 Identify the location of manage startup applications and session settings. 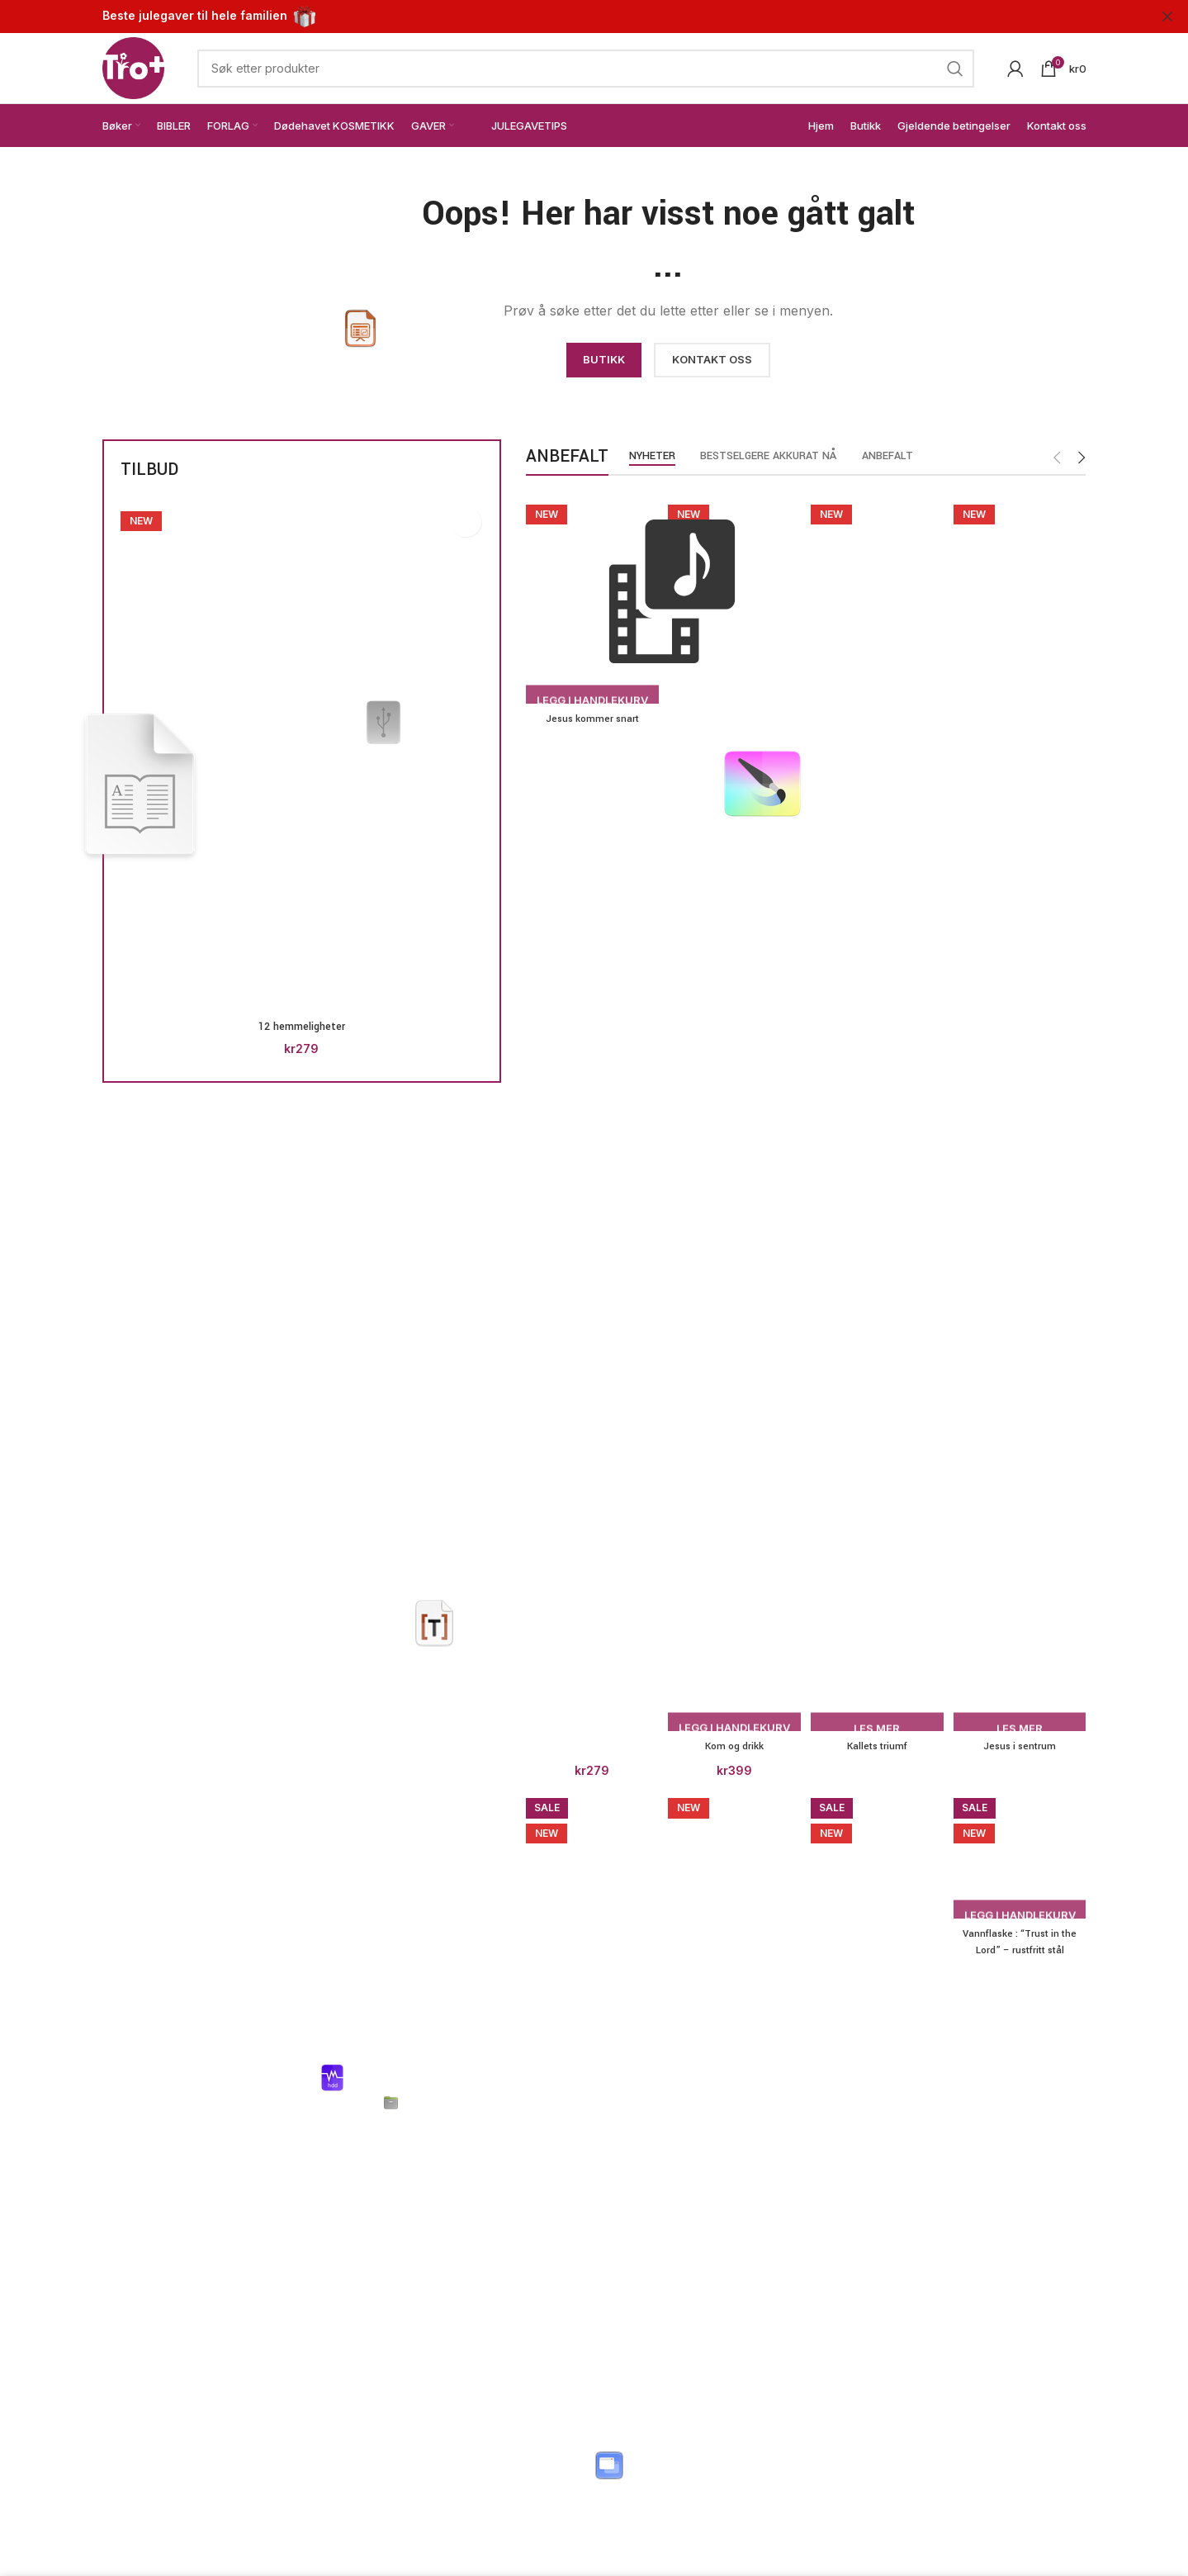
(609, 2465).